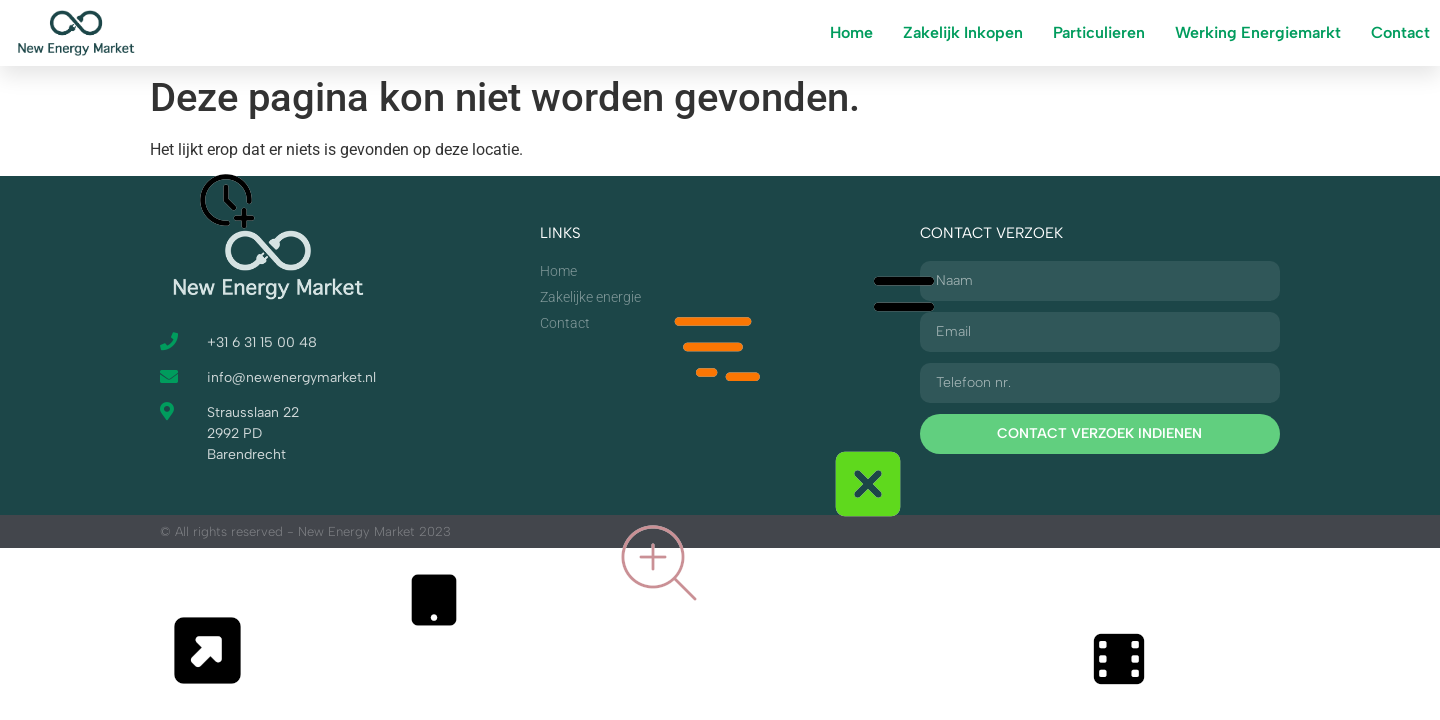 This screenshot has height=720, width=1440. Describe the element at coordinates (659, 563) in the screenshot. I see `zoom in on content` at that location.